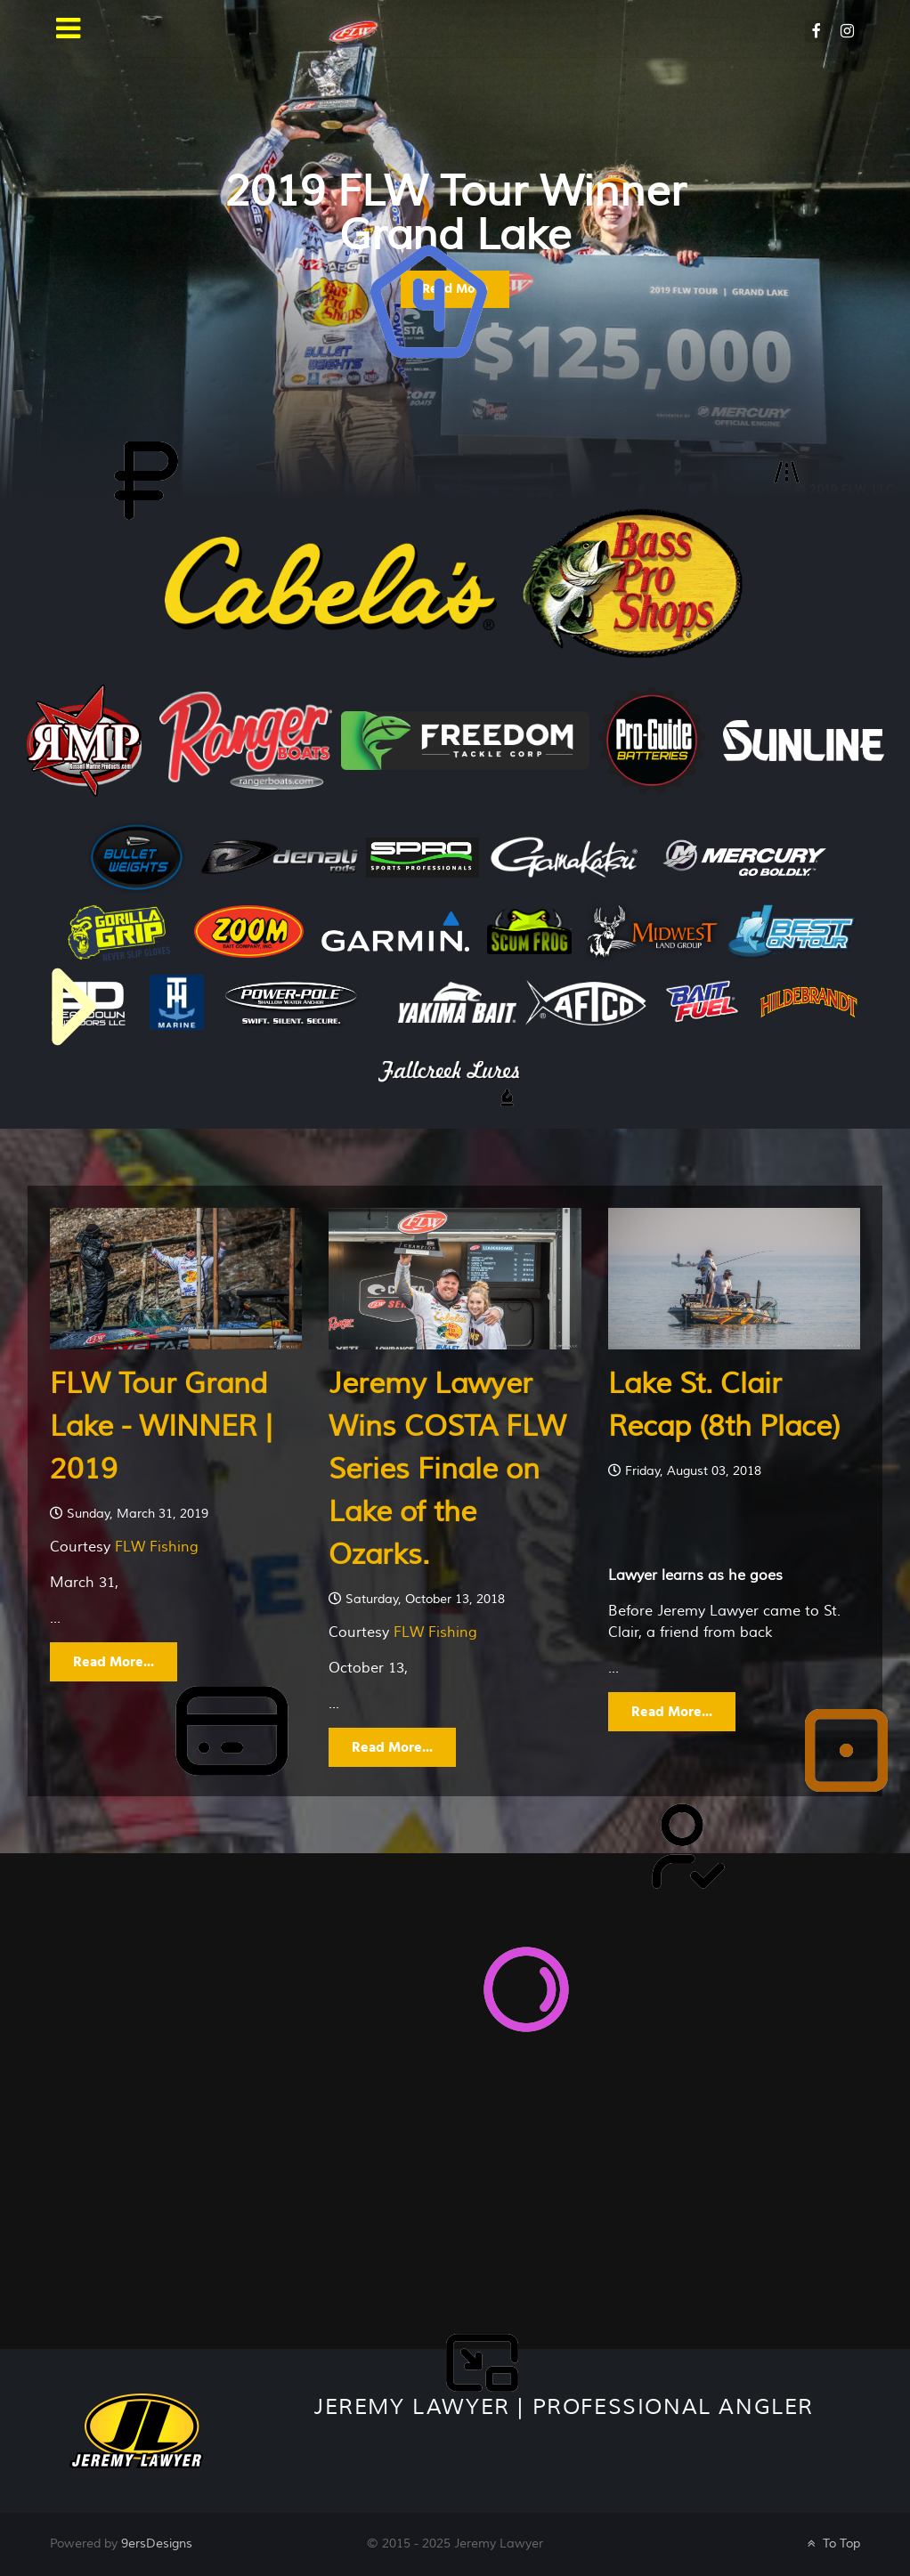 The width and height of the screenshot is (910, 2576). What do you see at coordinates (682, 1846) in the screenshot?
I see `verify or approve a user account` at bounding box center [682, 1846].